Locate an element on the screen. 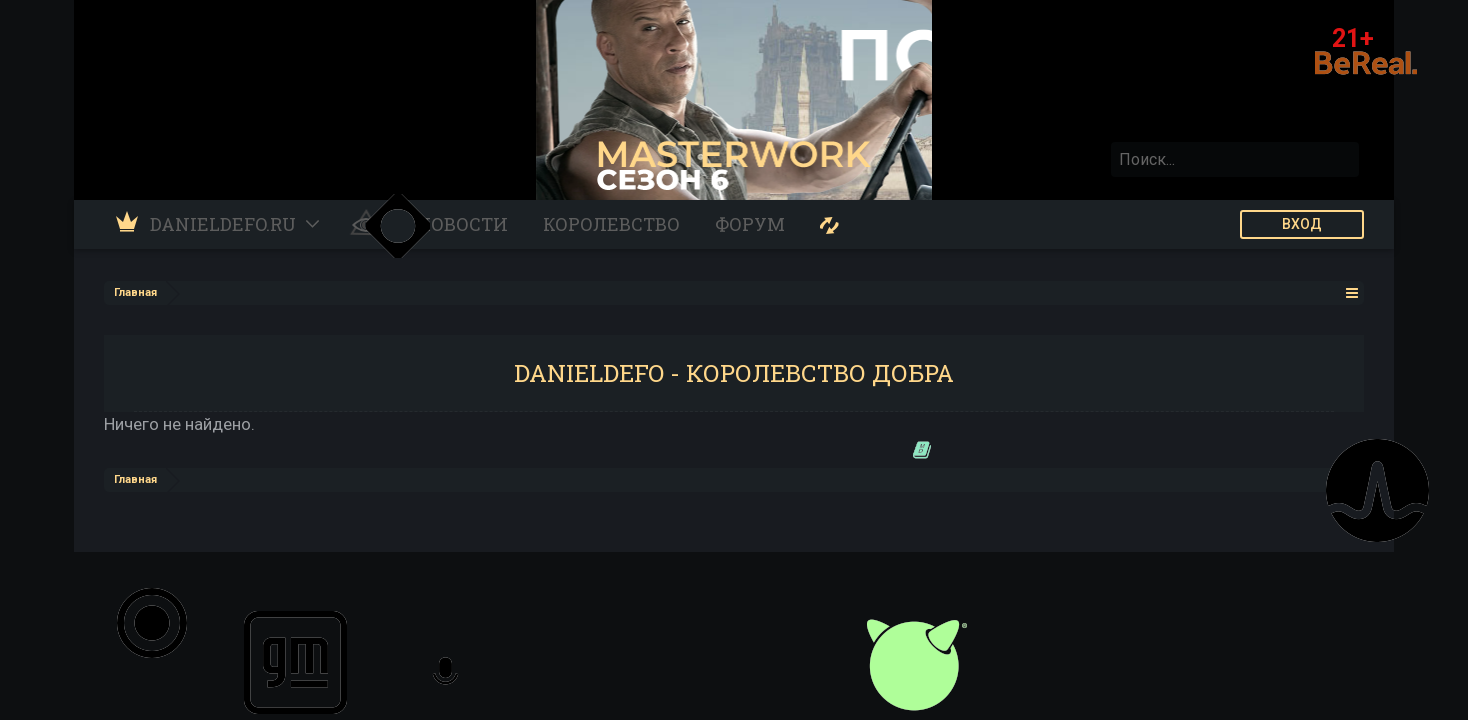 The image size is (1468, 720). selected radio button option is located at coordinates (152, 623).